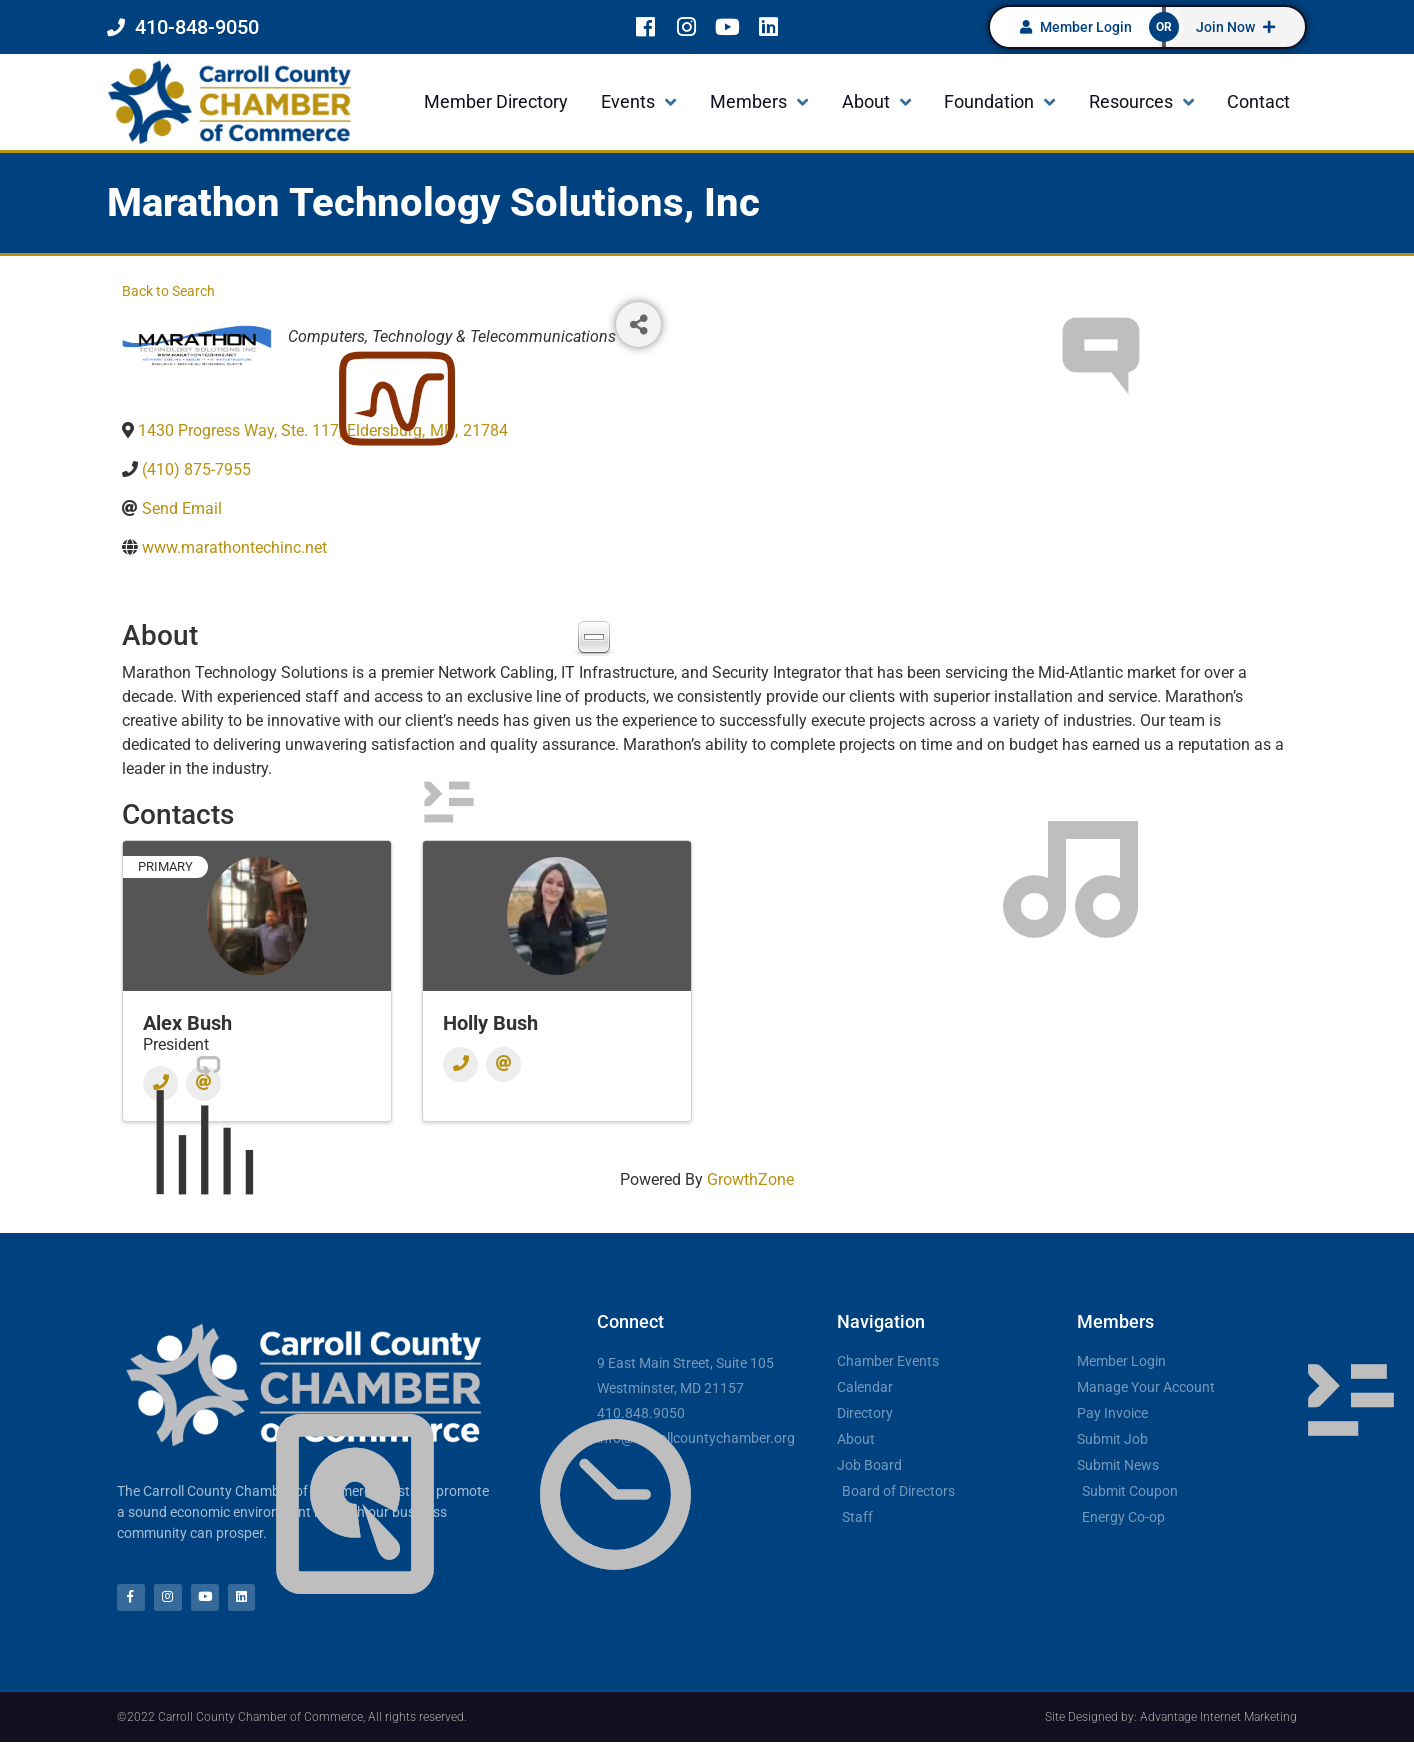 The image size is (1414, 1747). What do you see at coordinates (208, 1064) in the screenshot?
I see `enable playlist repeat mode` at bounding box center [208, 1064].